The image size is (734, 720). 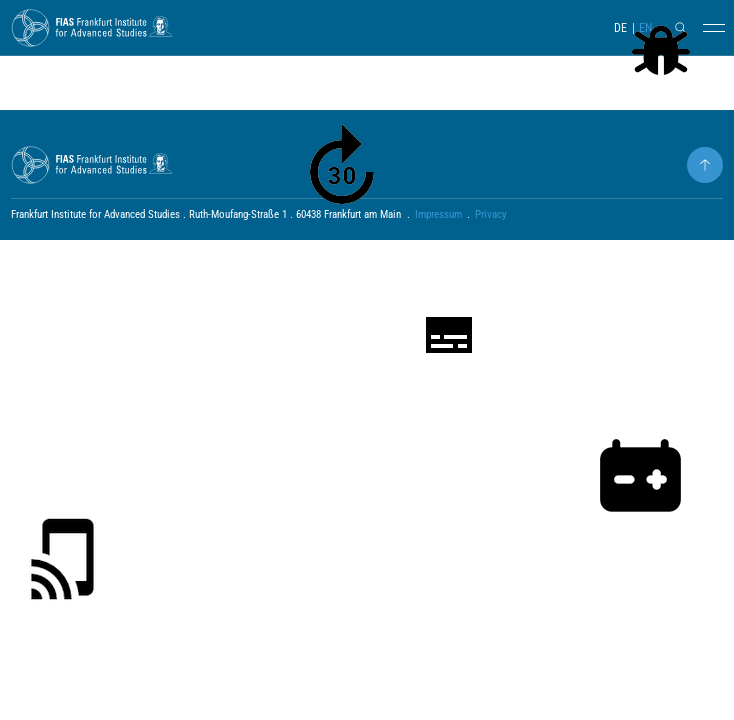 I want to click on indicates vehicle battery status, so click(x=640, y=479).